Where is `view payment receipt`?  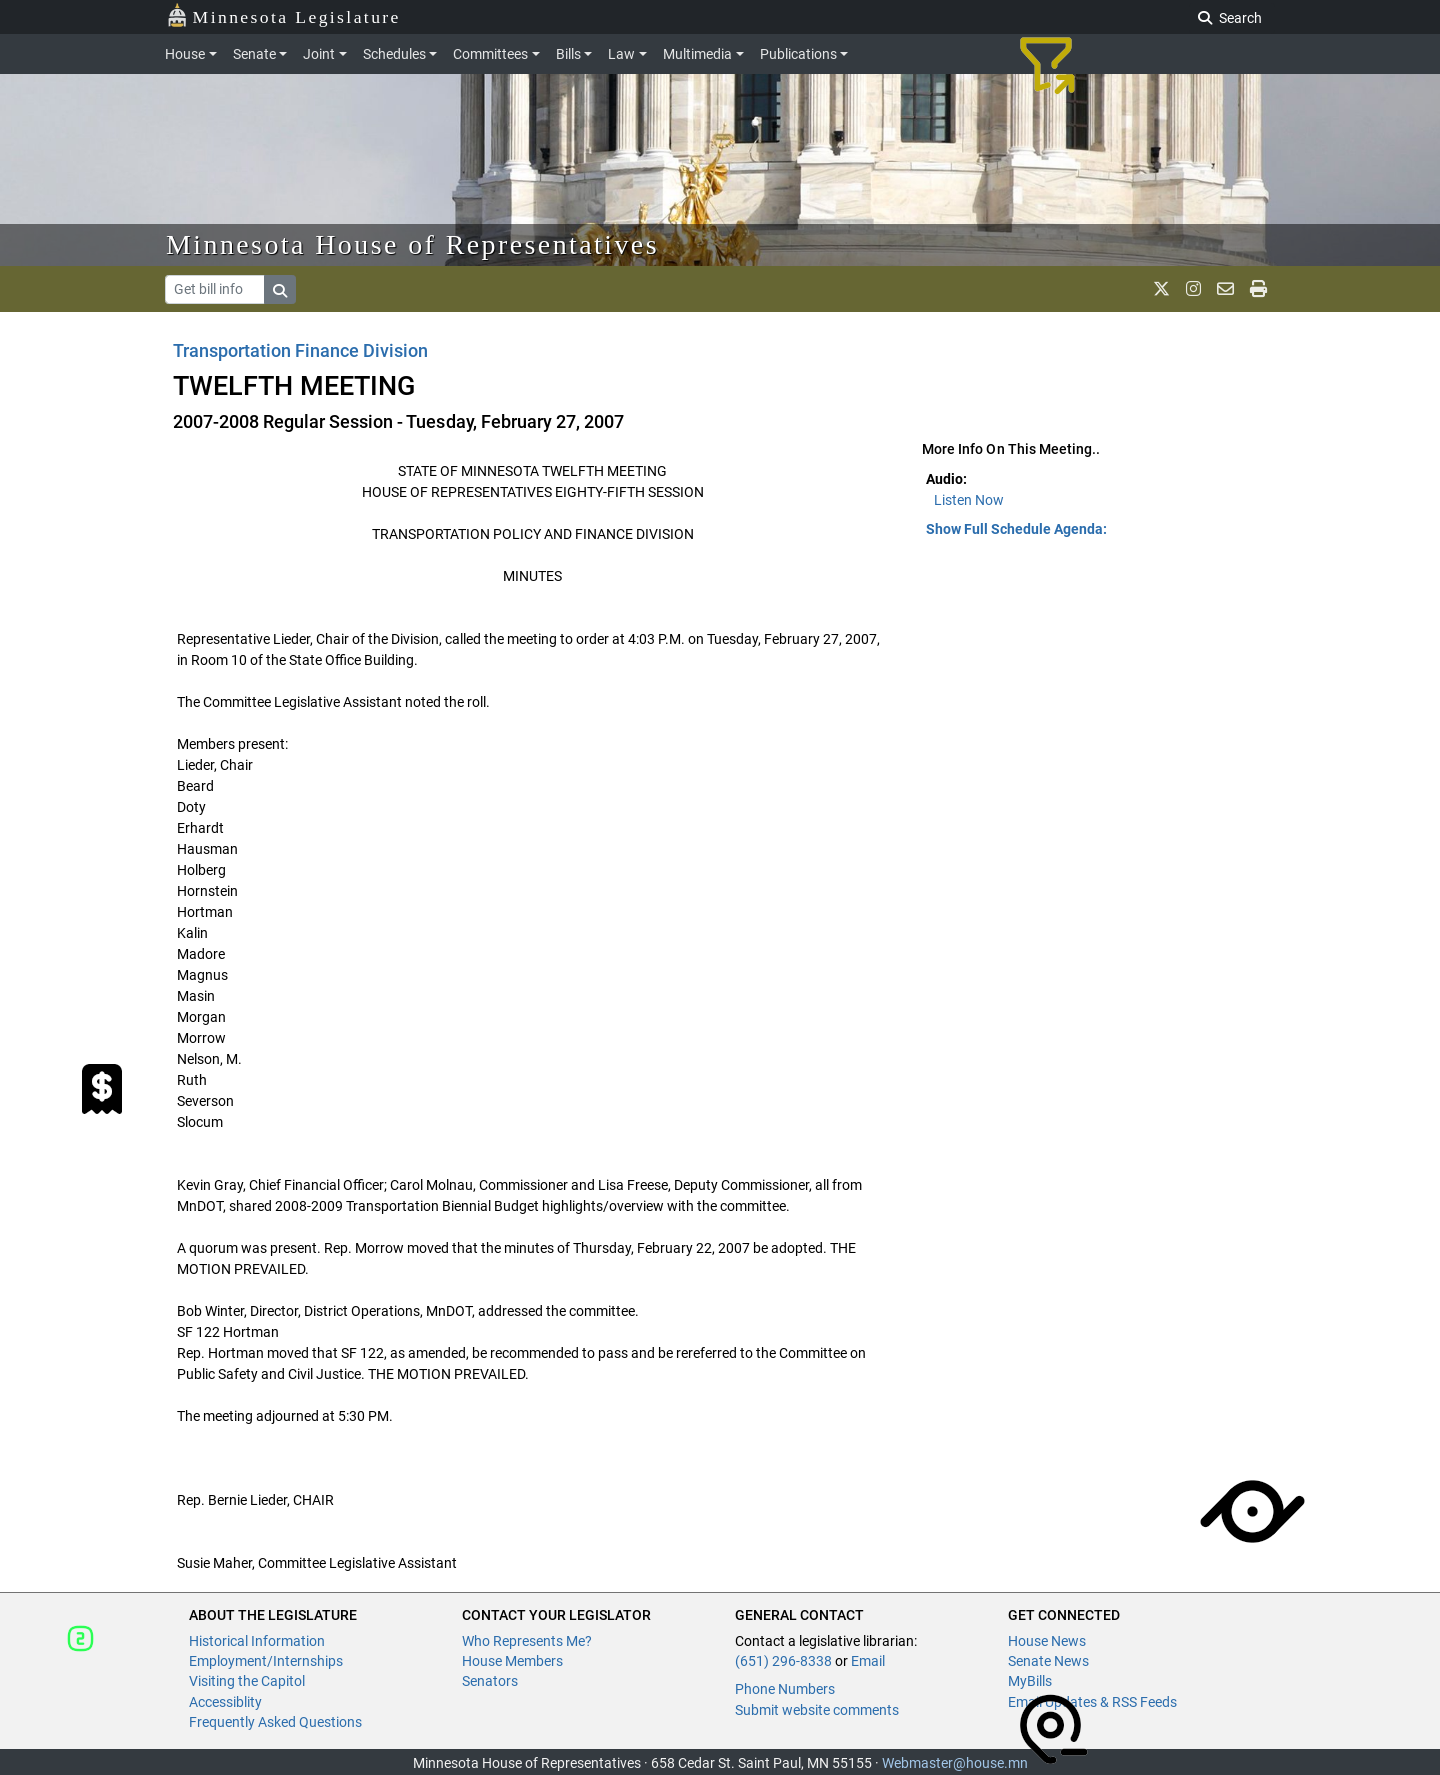
view payment receipt is located at coordinates (102, 1089).